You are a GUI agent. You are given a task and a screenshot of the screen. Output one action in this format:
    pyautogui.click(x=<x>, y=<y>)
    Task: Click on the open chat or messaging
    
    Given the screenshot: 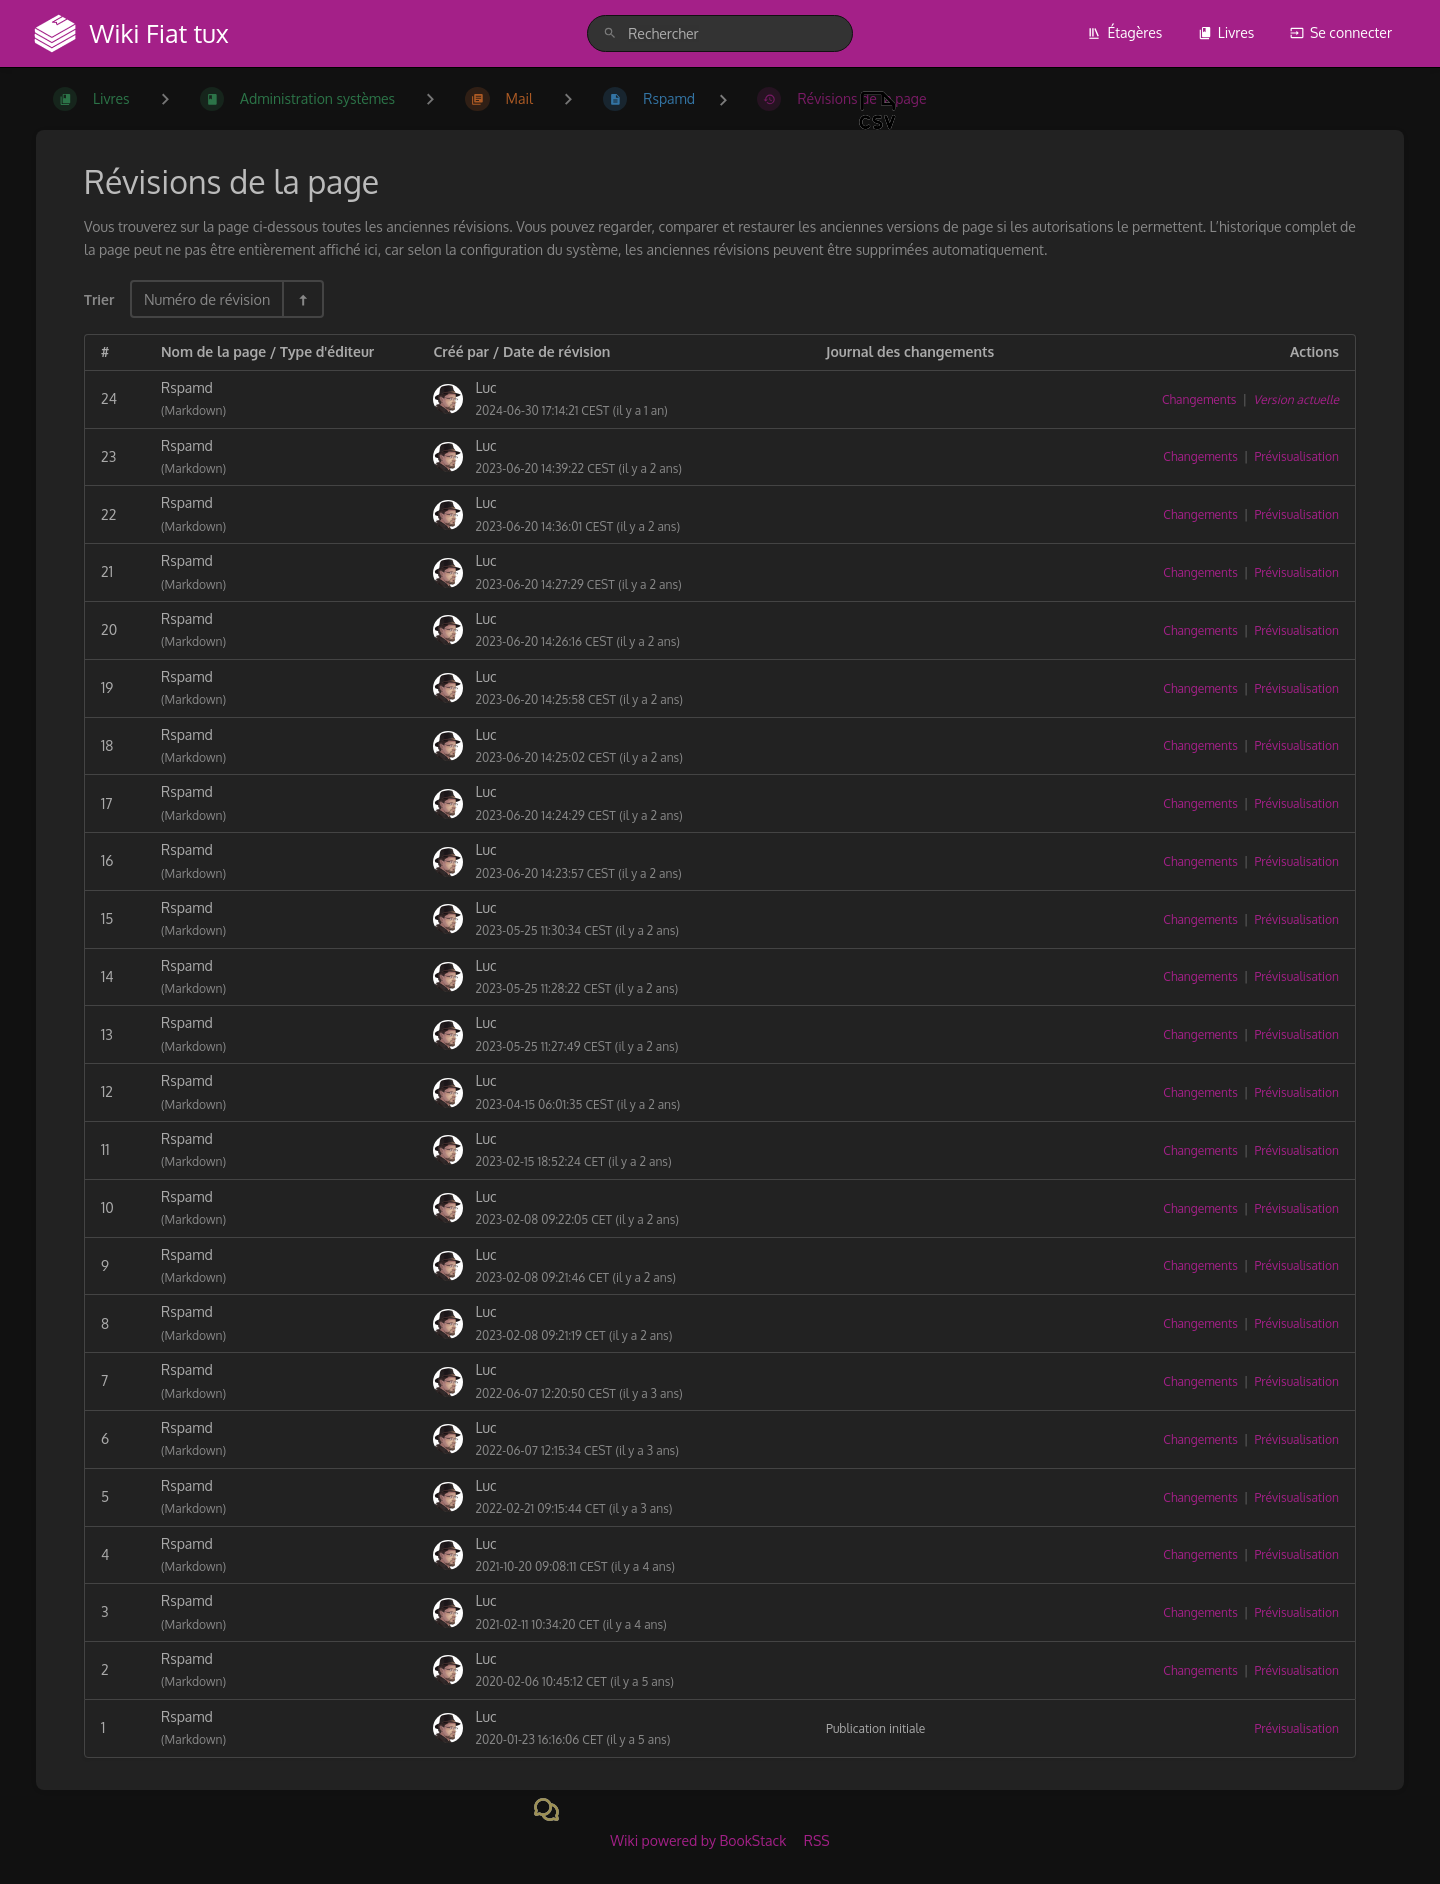 What is the action you would take?
    pyautogui.click(x=546, y=1809)
    